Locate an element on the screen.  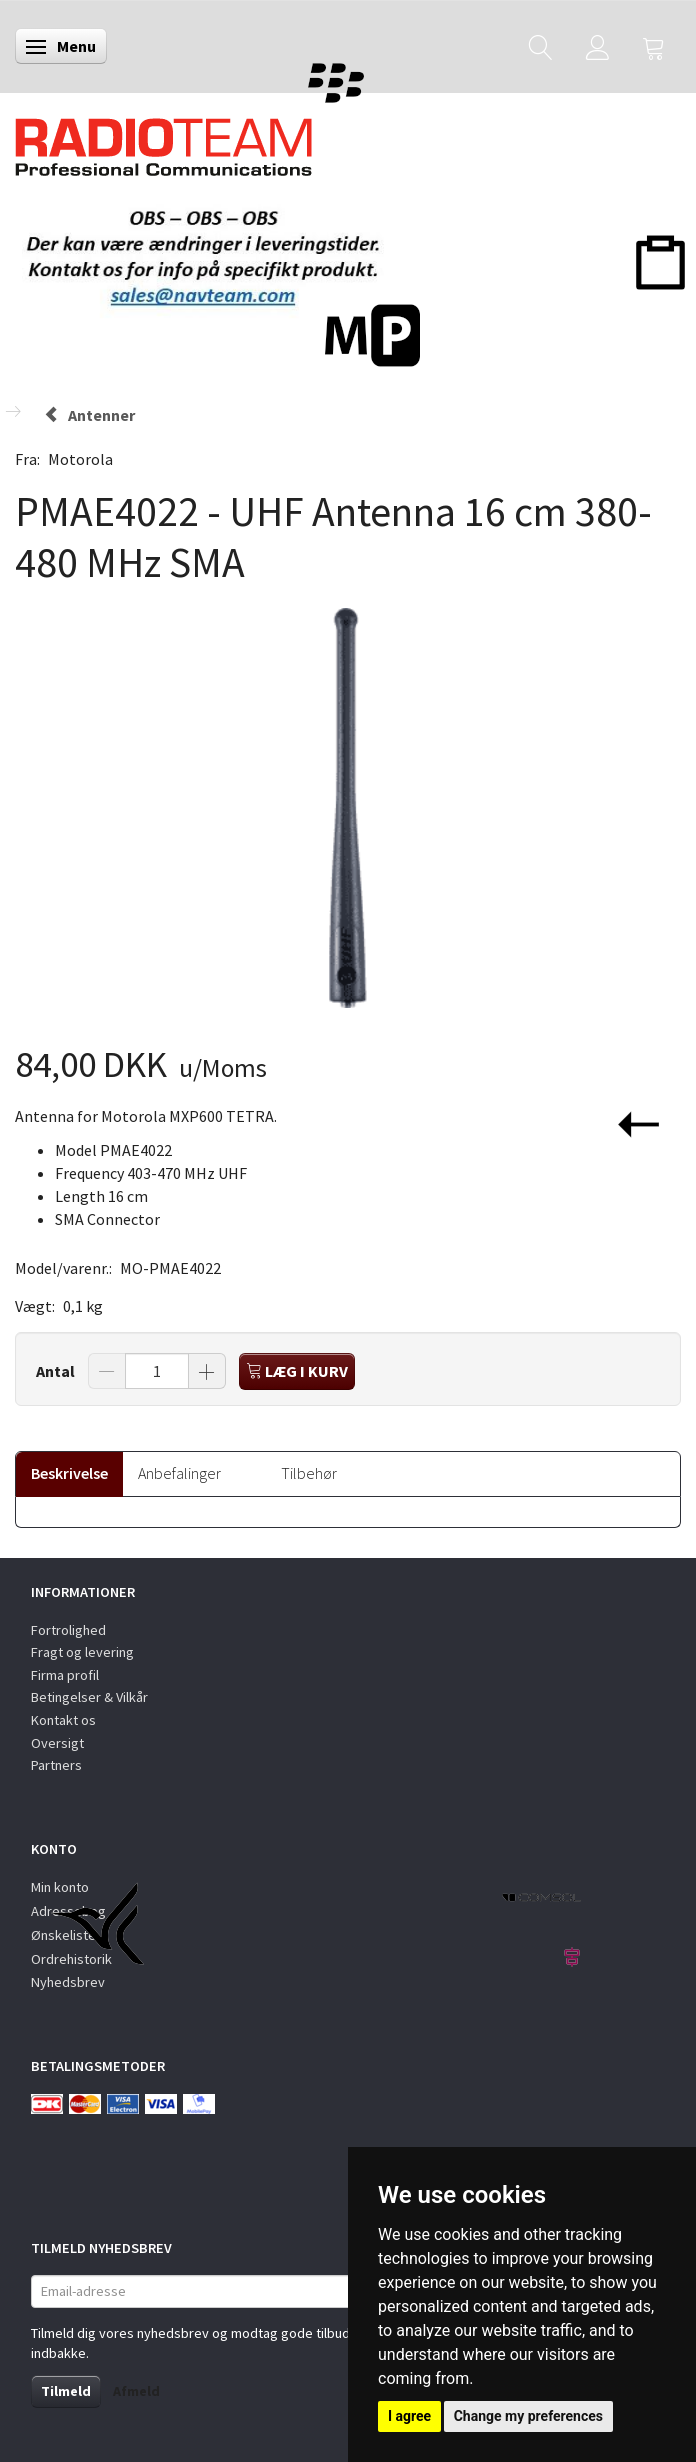
go back to the previous page is located at coordinates (638, 1124).